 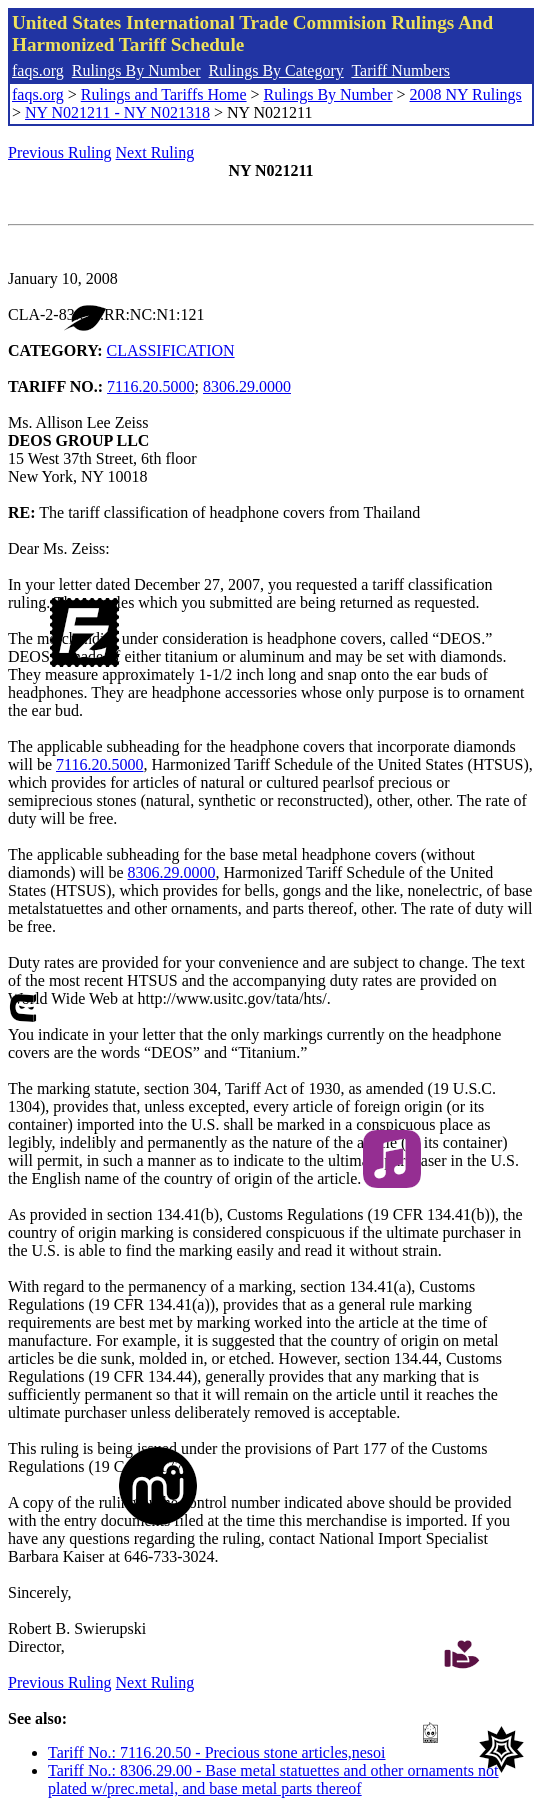 What do you see at coordinates (501, 1749) in the screenshot?
I see `open wolfram mathematica application` at bounding box center [501, 1749].